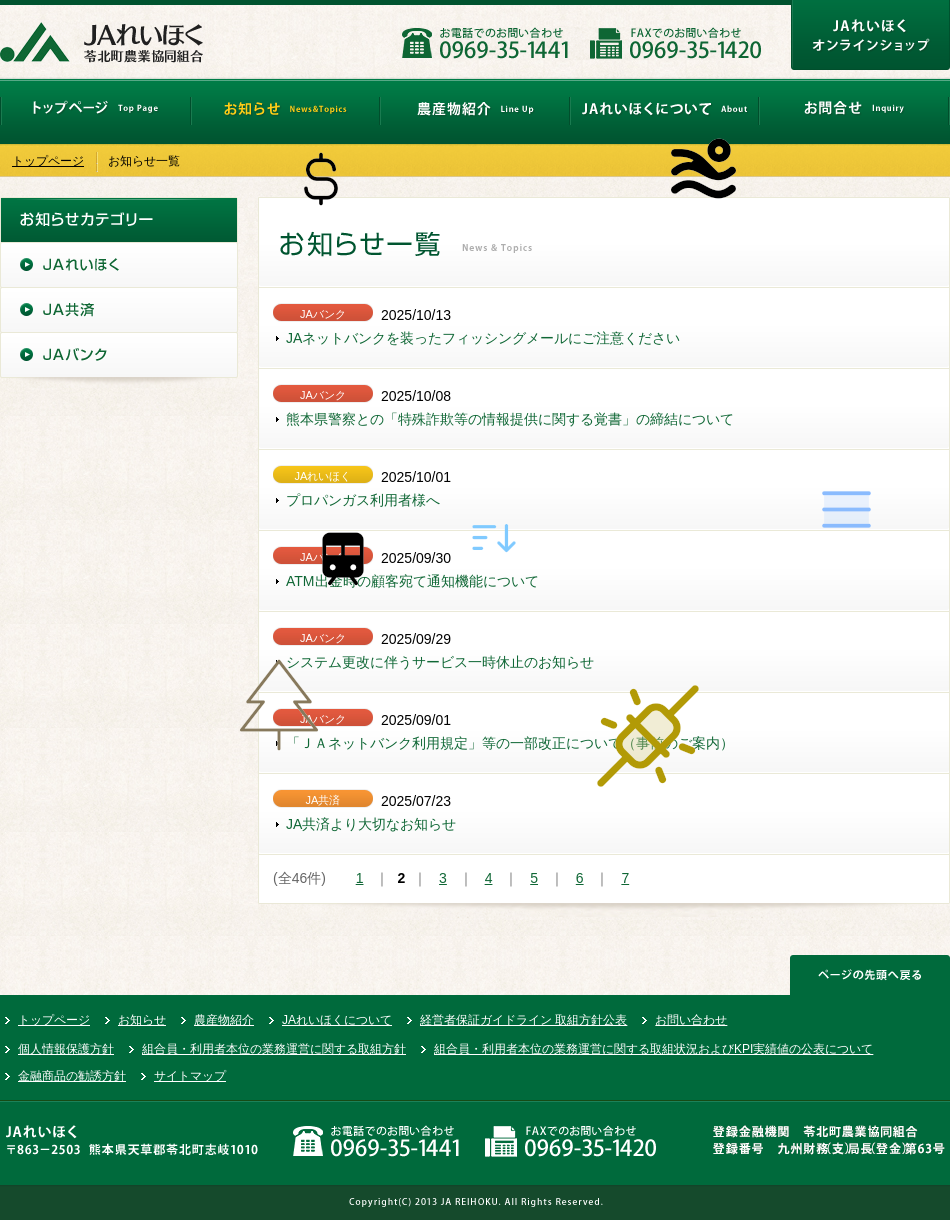 Image resolution: width=950 pixels, height=1220 pixels. What do you see at coordinates (279, 705) in the screenshot?
I see `access nature or outdoor-related content` at bounding box center [279, 705].